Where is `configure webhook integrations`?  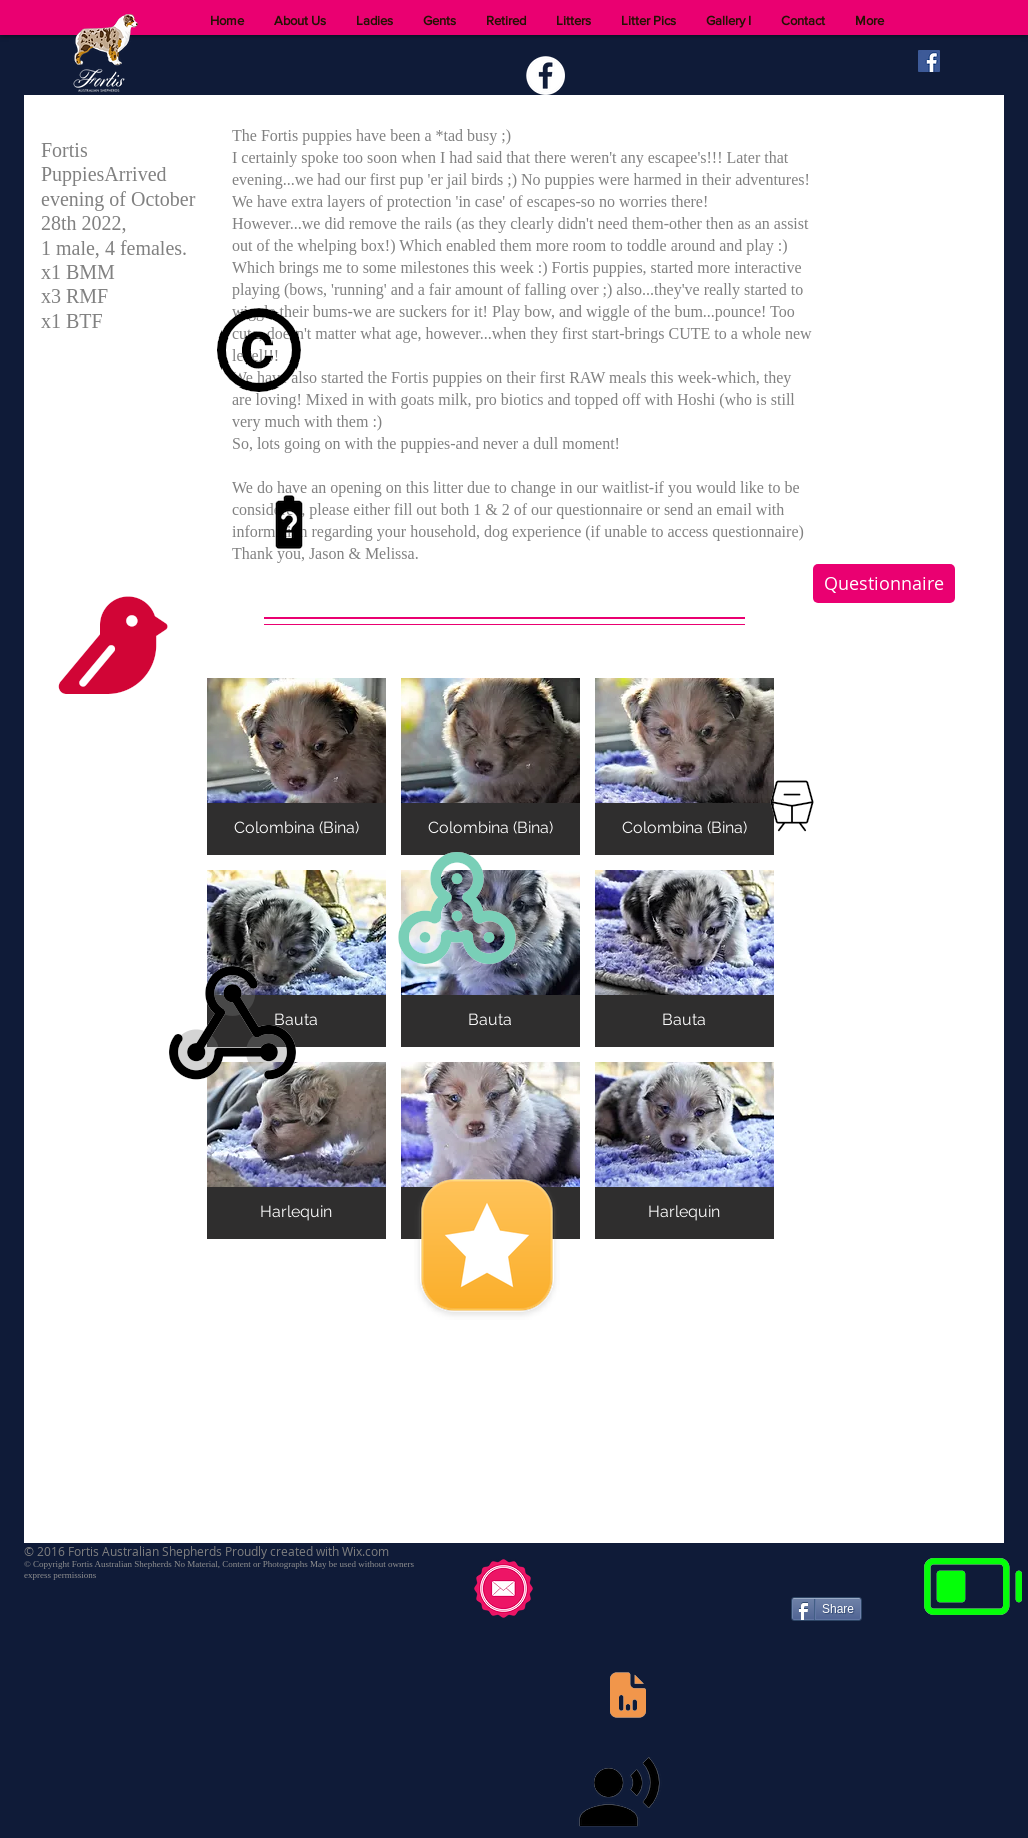 configure webhook integrations is located at coordinates (232, 1029).